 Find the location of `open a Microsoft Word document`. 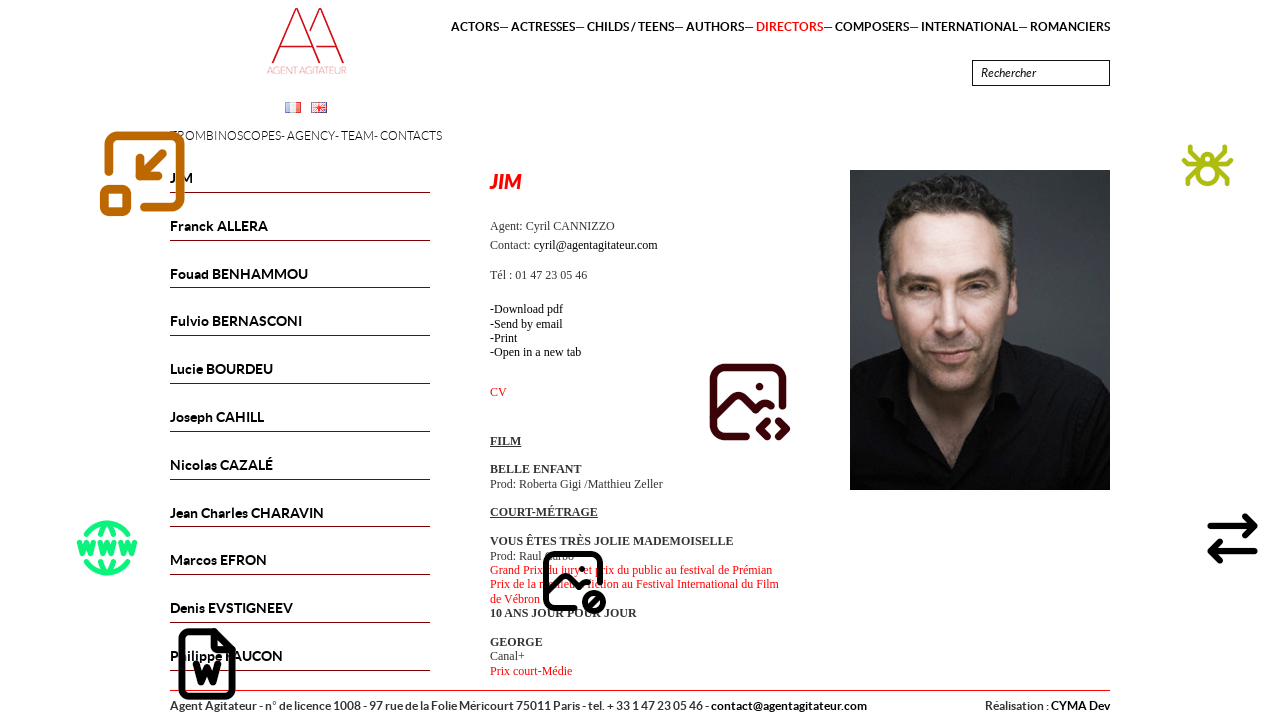

open a Microsoft Word document is located at coordinates (207, 664).